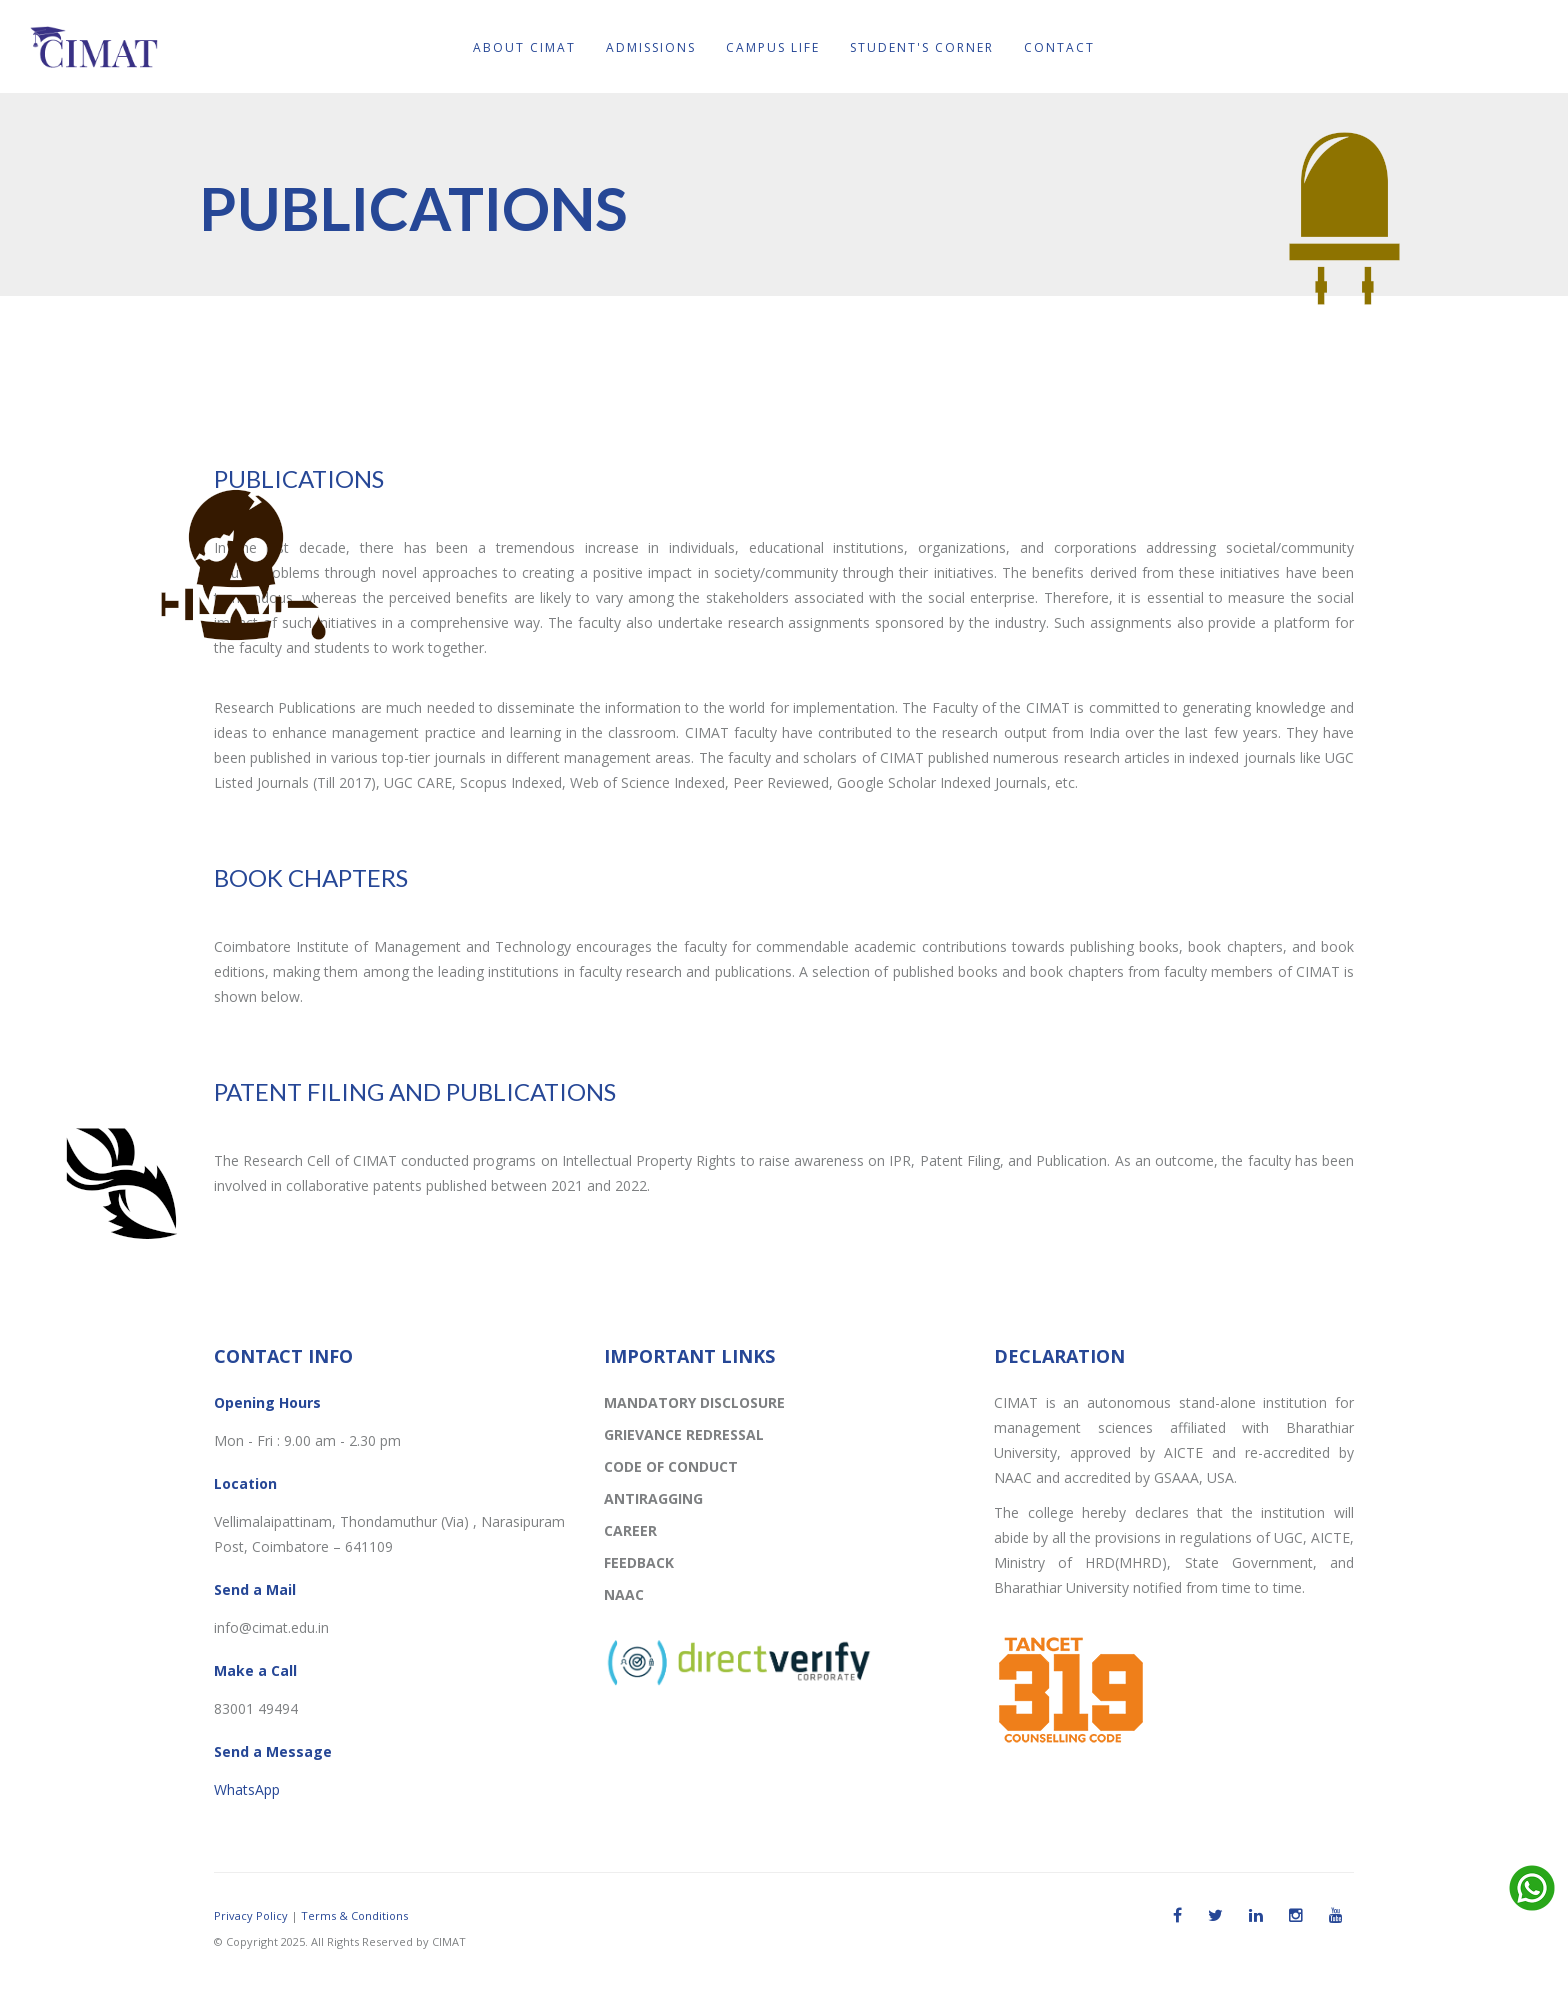 The image size is (1568, 2004). I want to click on indicates a claw attack or slash ability, so click(121, 1183).